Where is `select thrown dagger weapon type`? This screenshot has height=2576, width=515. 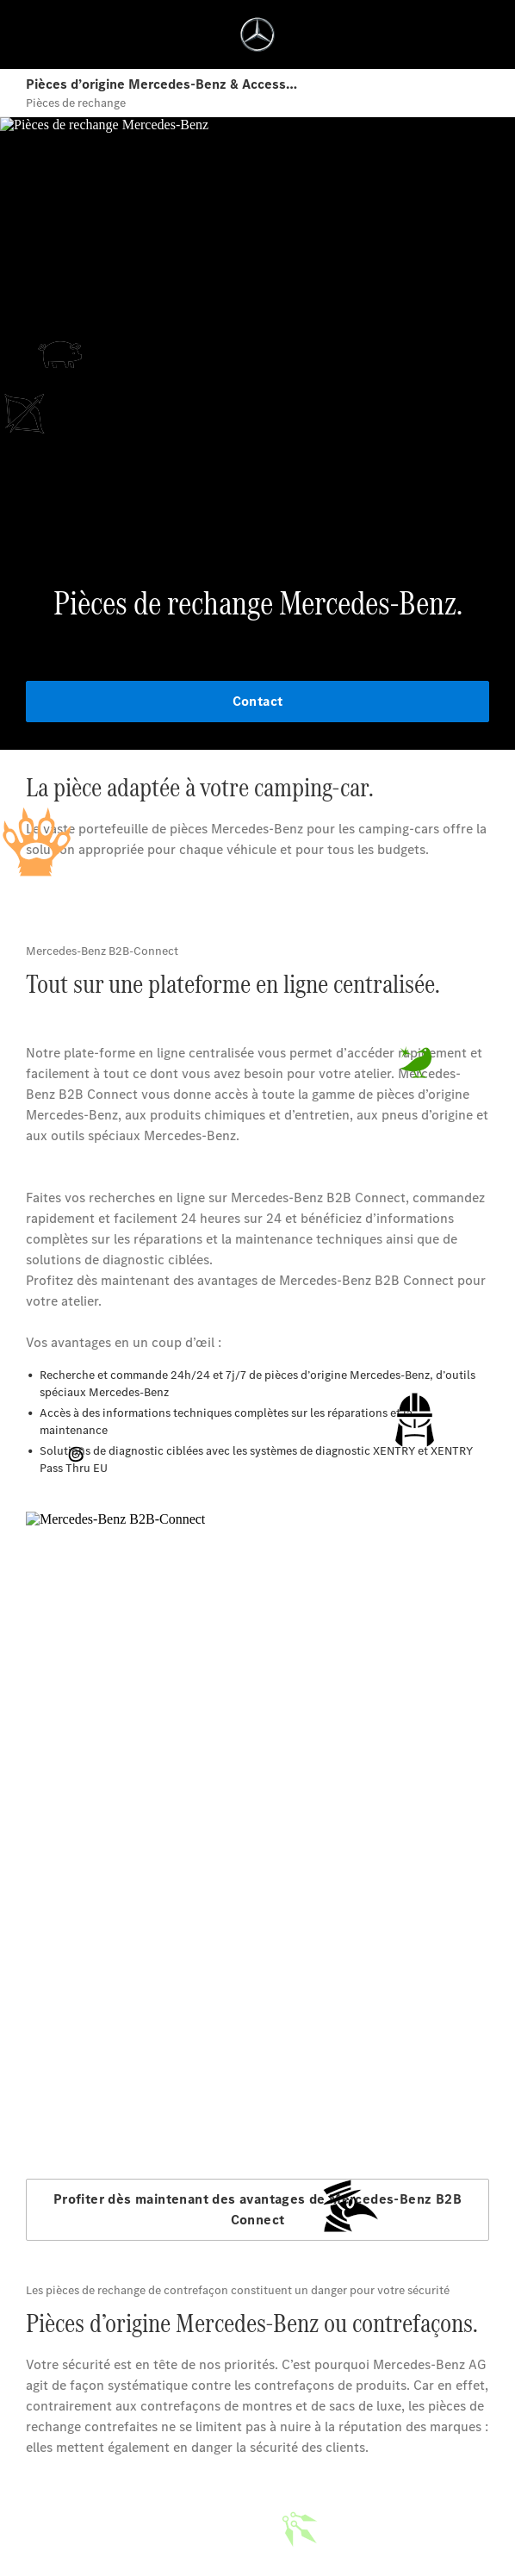
select thrown dagger weapon type is located at coordinates (300, 2529).